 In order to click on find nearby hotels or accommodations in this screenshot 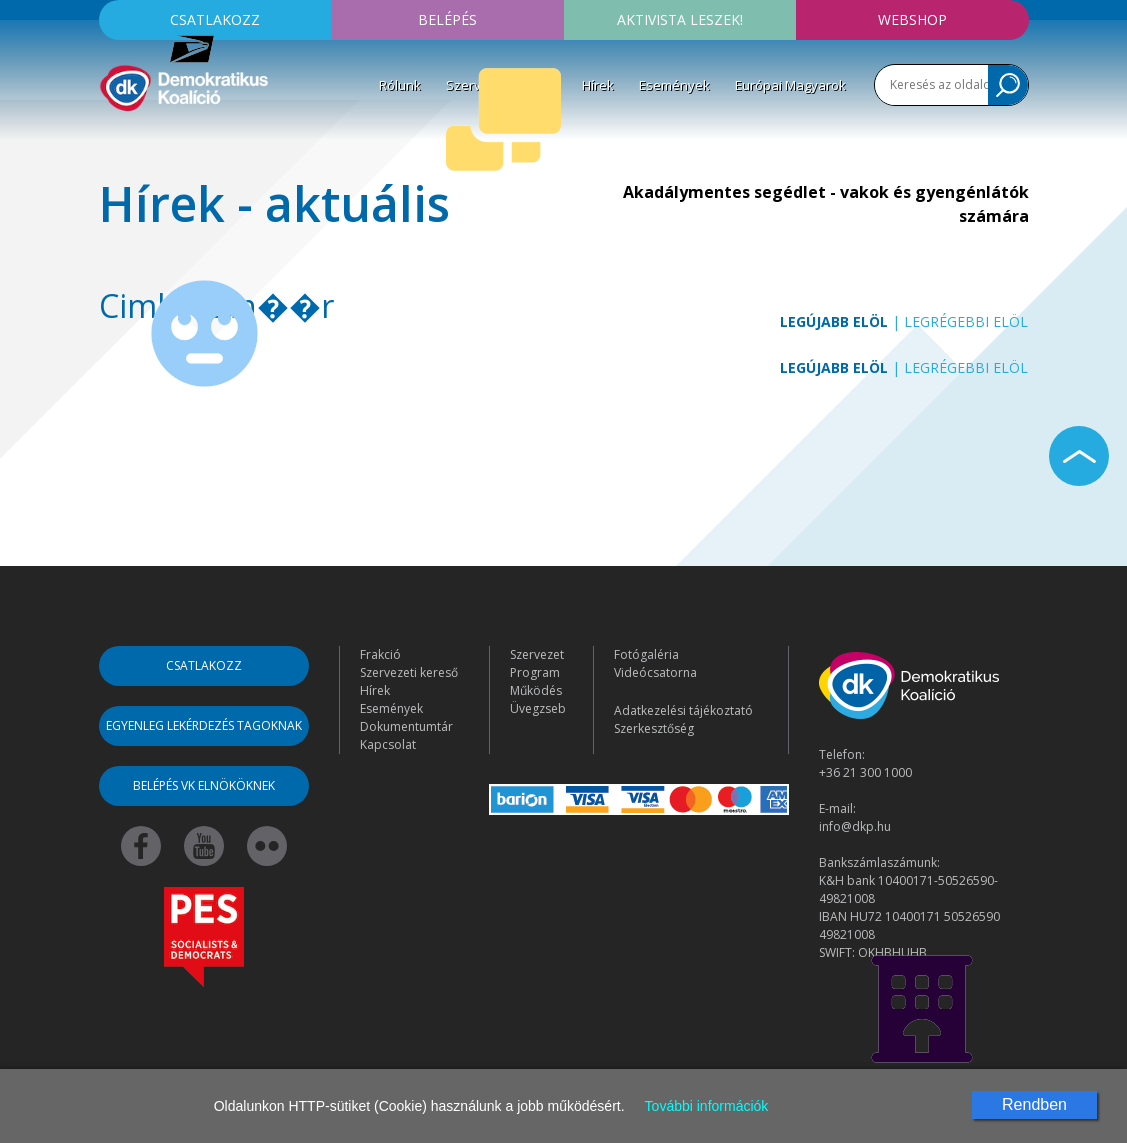, I will do `click(922, 1009)`.